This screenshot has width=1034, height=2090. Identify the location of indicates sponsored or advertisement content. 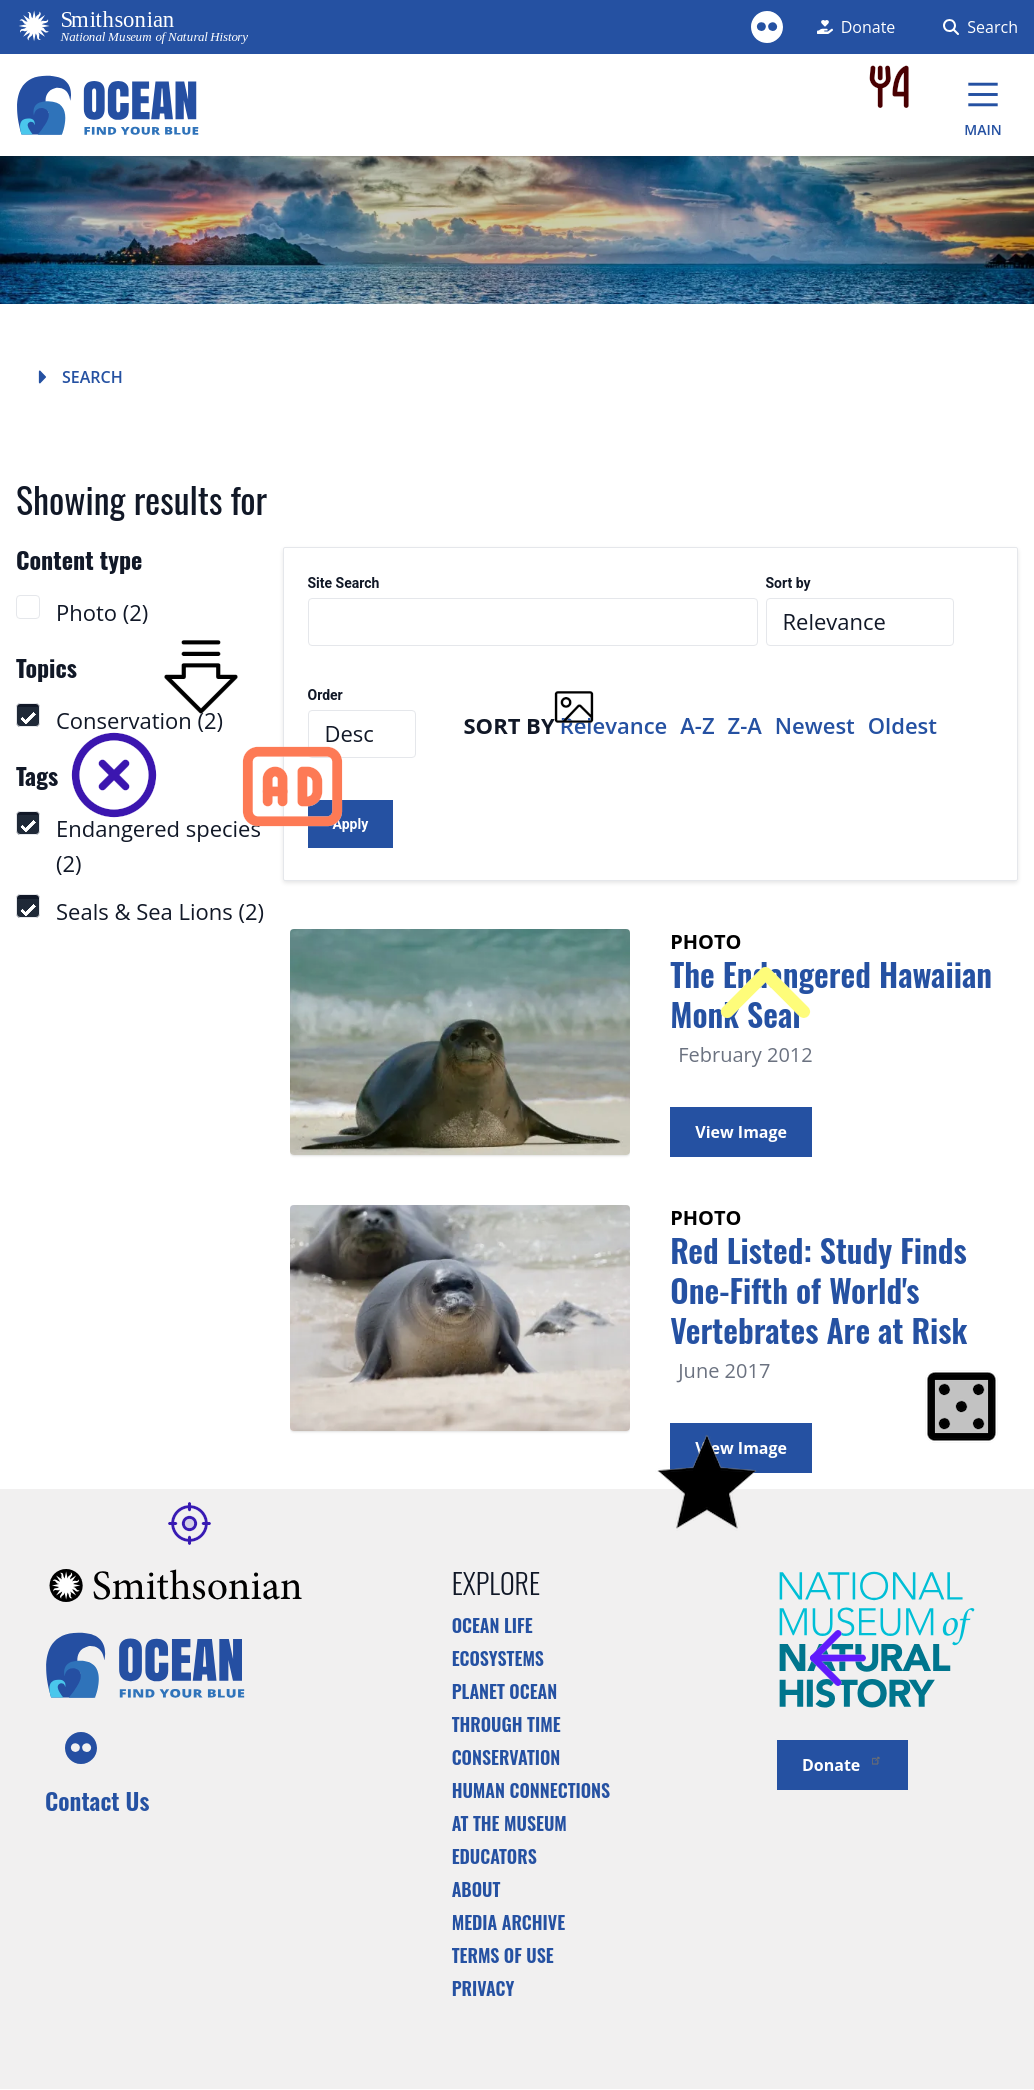
(292, 786).